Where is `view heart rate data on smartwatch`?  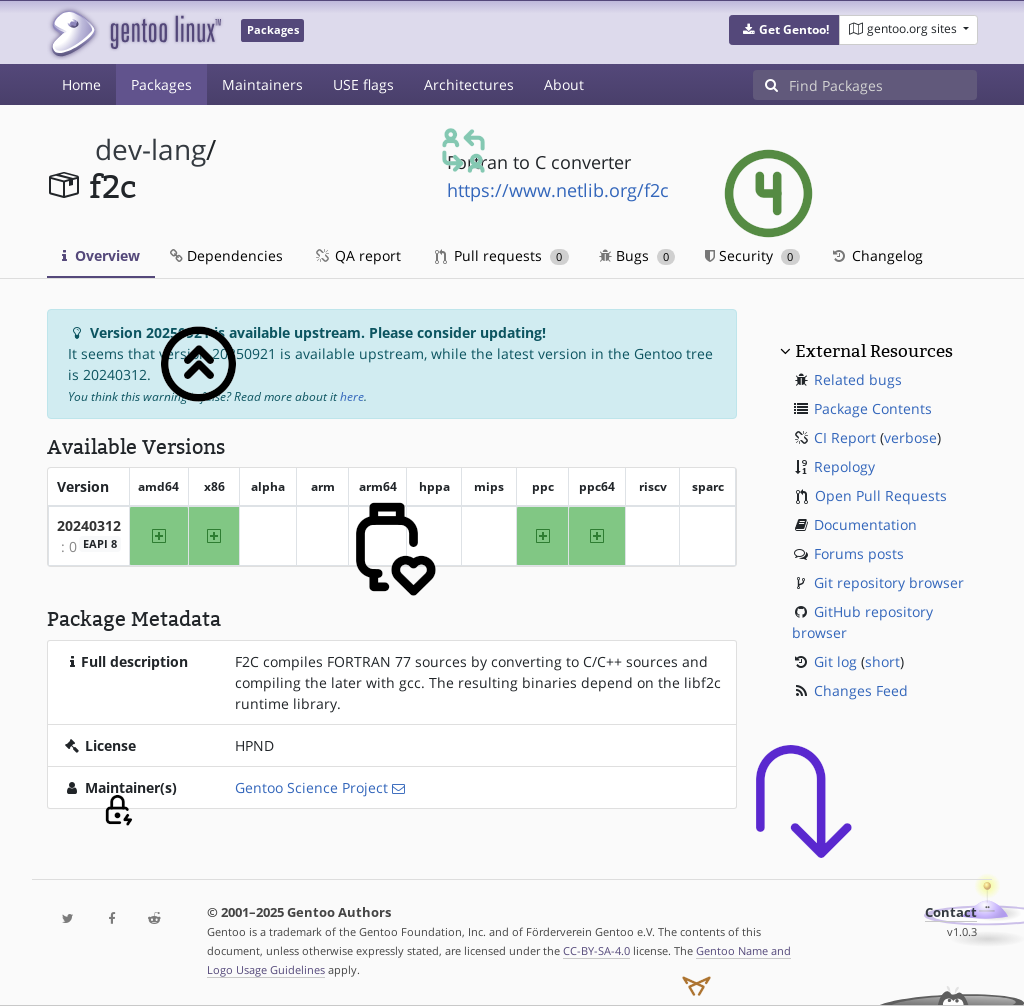
view heart rate data on smartwatch is located at coordinates (387, 547).